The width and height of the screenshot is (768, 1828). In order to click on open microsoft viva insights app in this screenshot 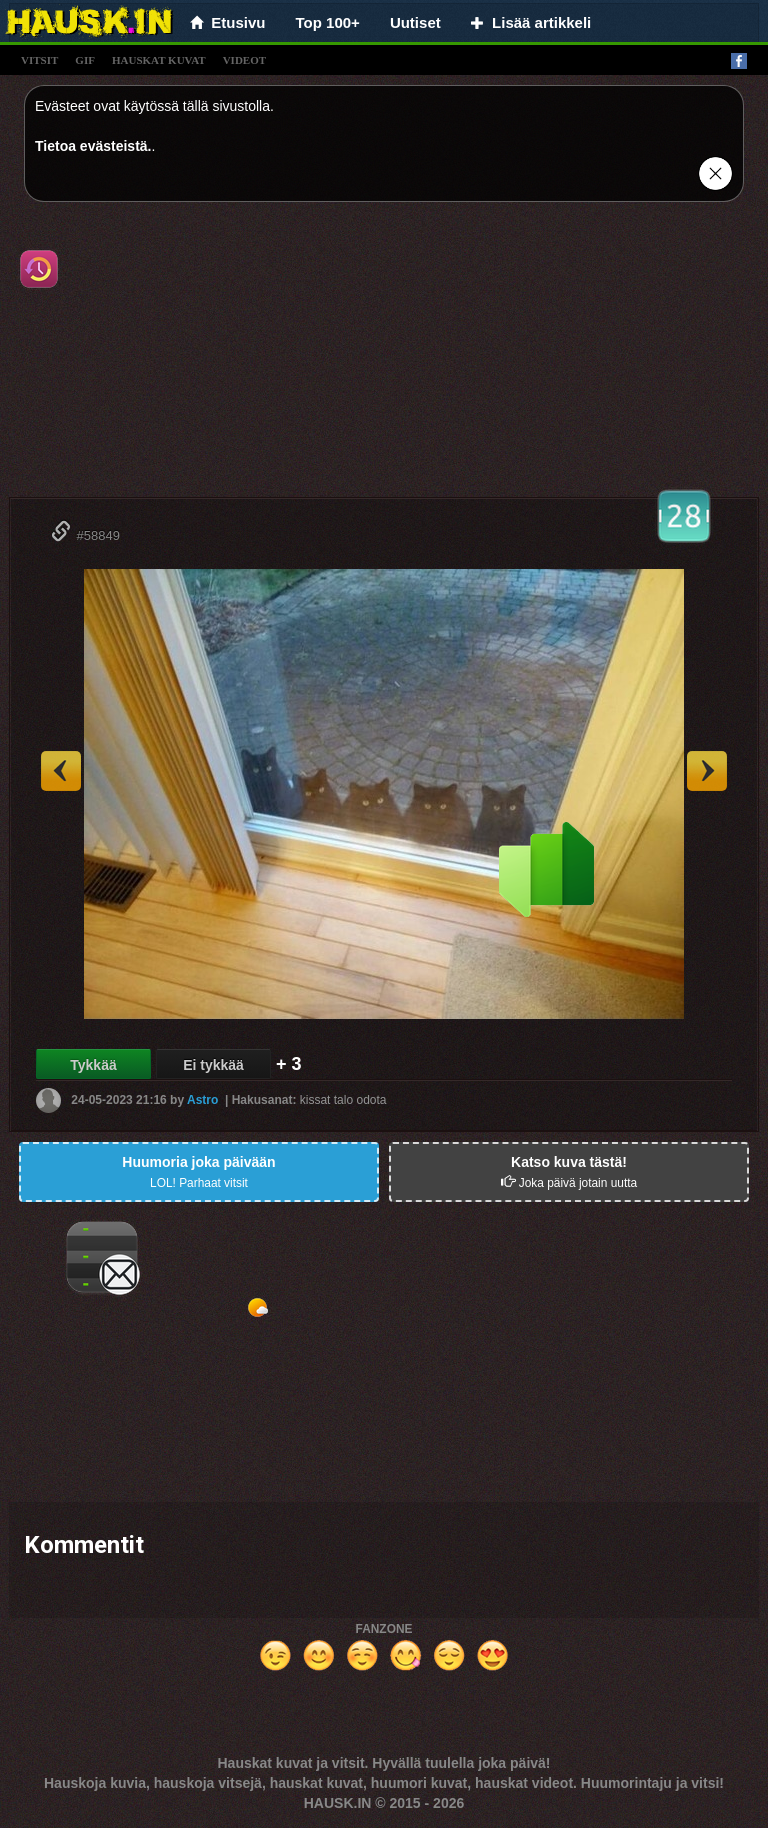, I will do `click(546, 869)`.